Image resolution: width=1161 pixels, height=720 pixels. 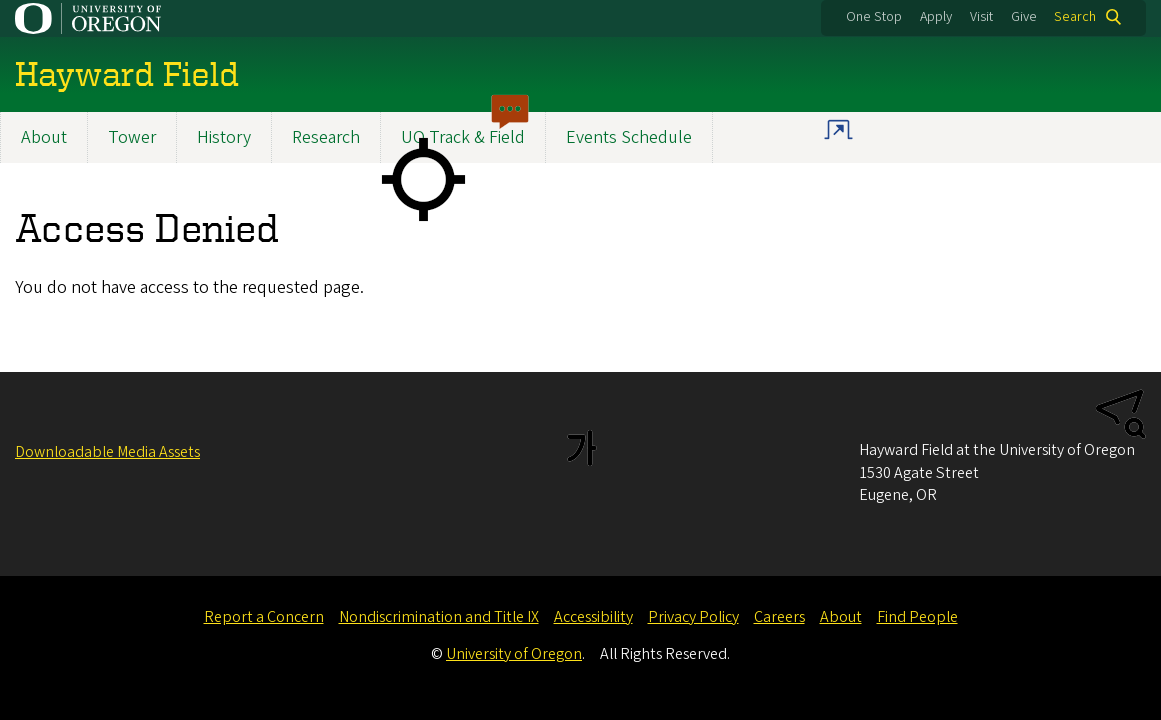 I want to click on open link in a new tab, so click(x=838, y=129).